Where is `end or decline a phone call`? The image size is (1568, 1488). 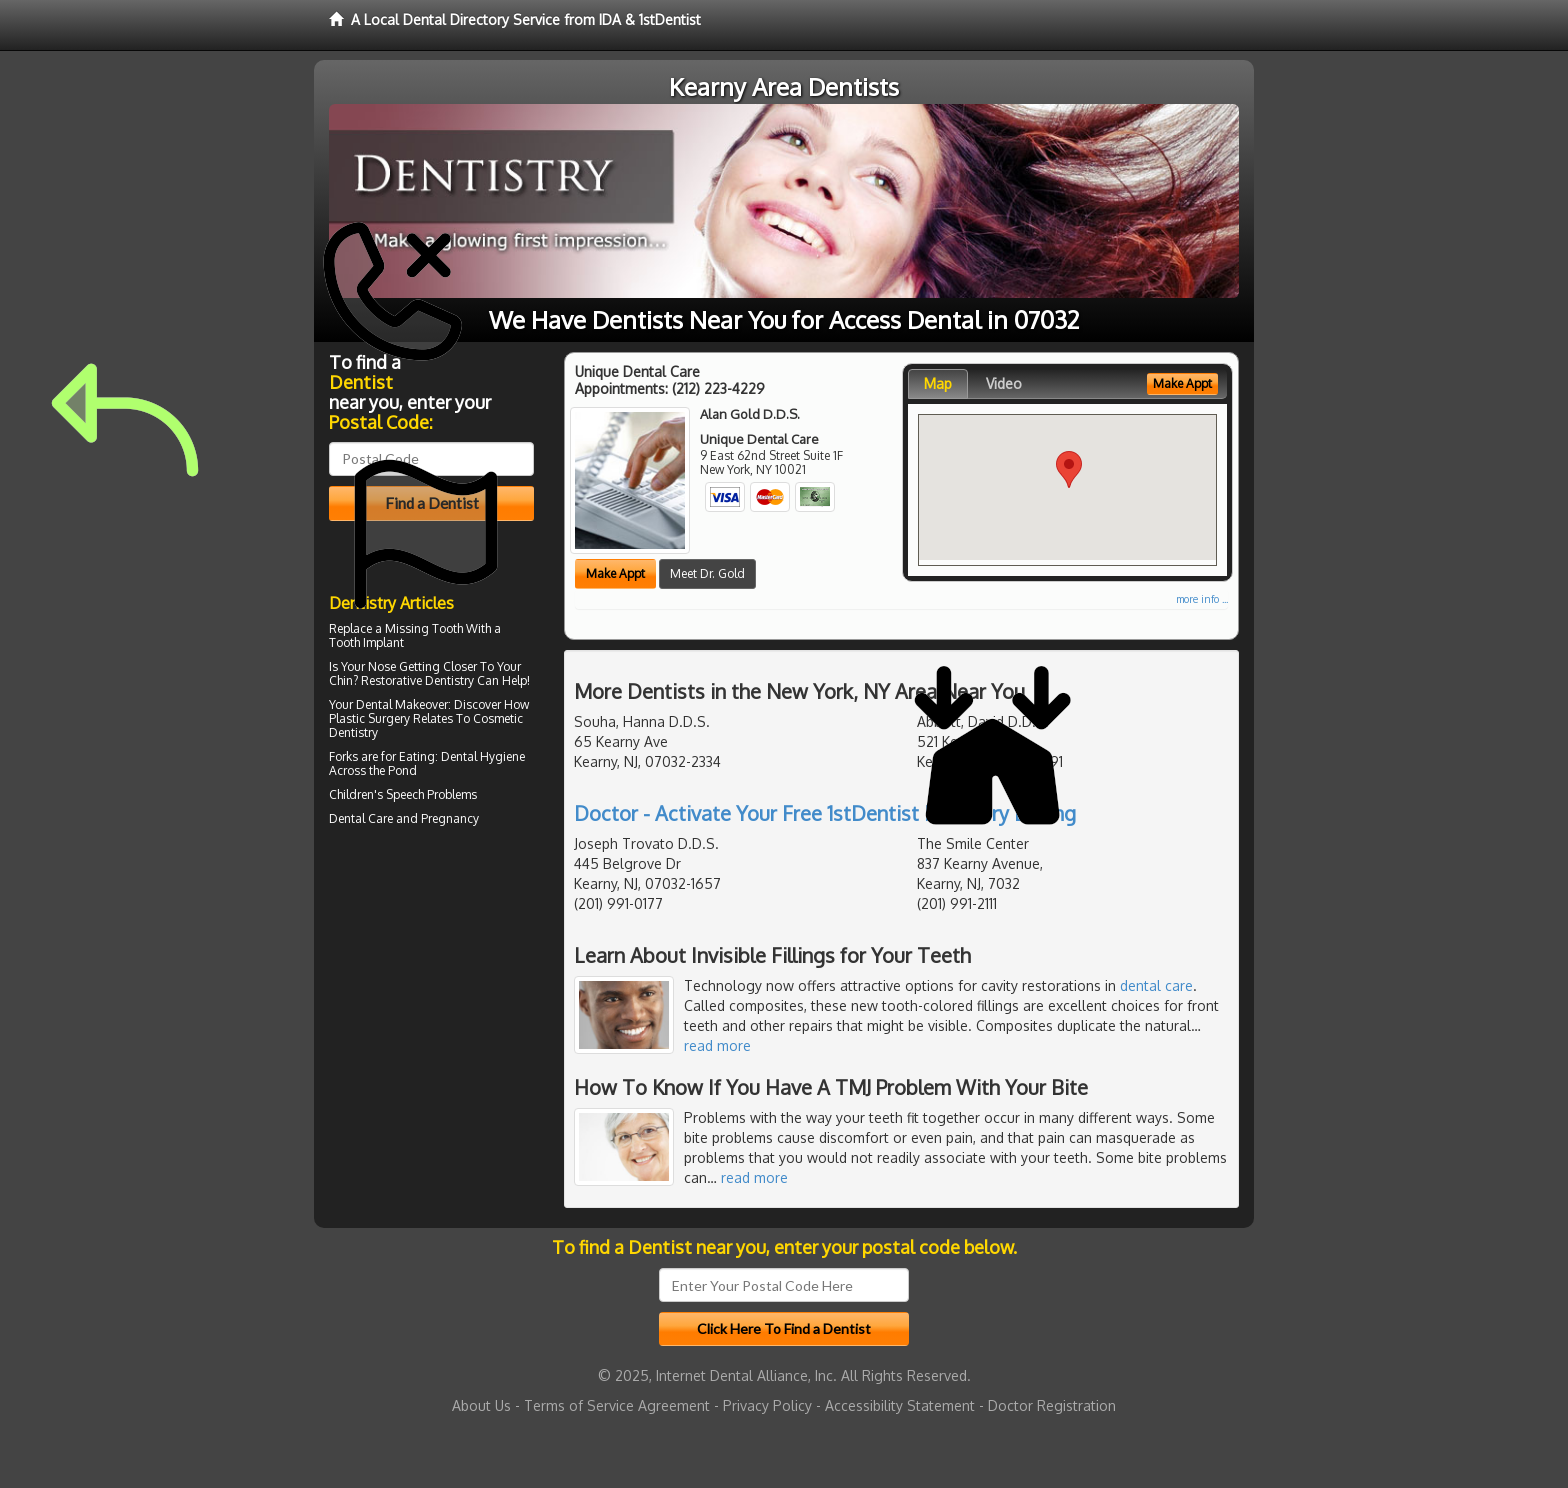 end or decline a phone call is located at coordinates (395, 288).